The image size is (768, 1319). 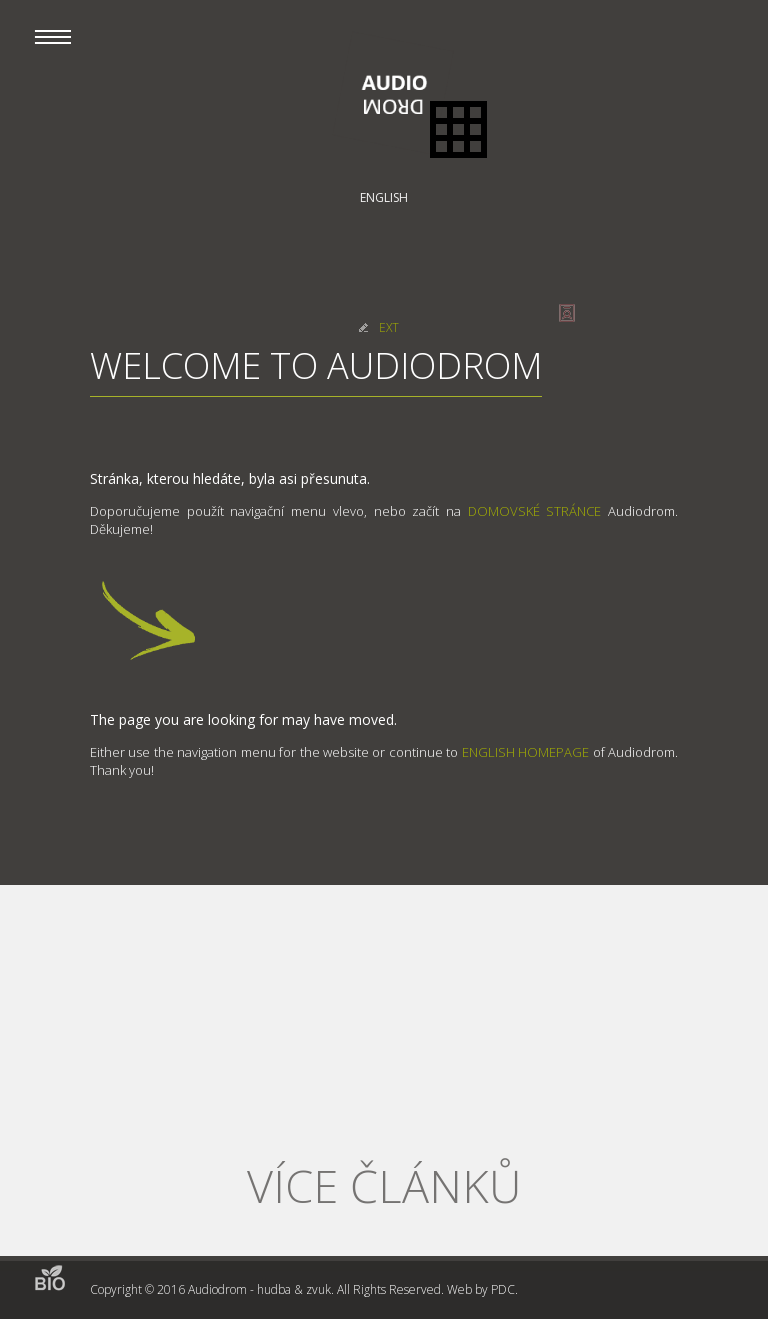 What do you see at coordinates (458, 129) in the screenshot?
I see `toggle grid view on` at bounding box center [458, 129].